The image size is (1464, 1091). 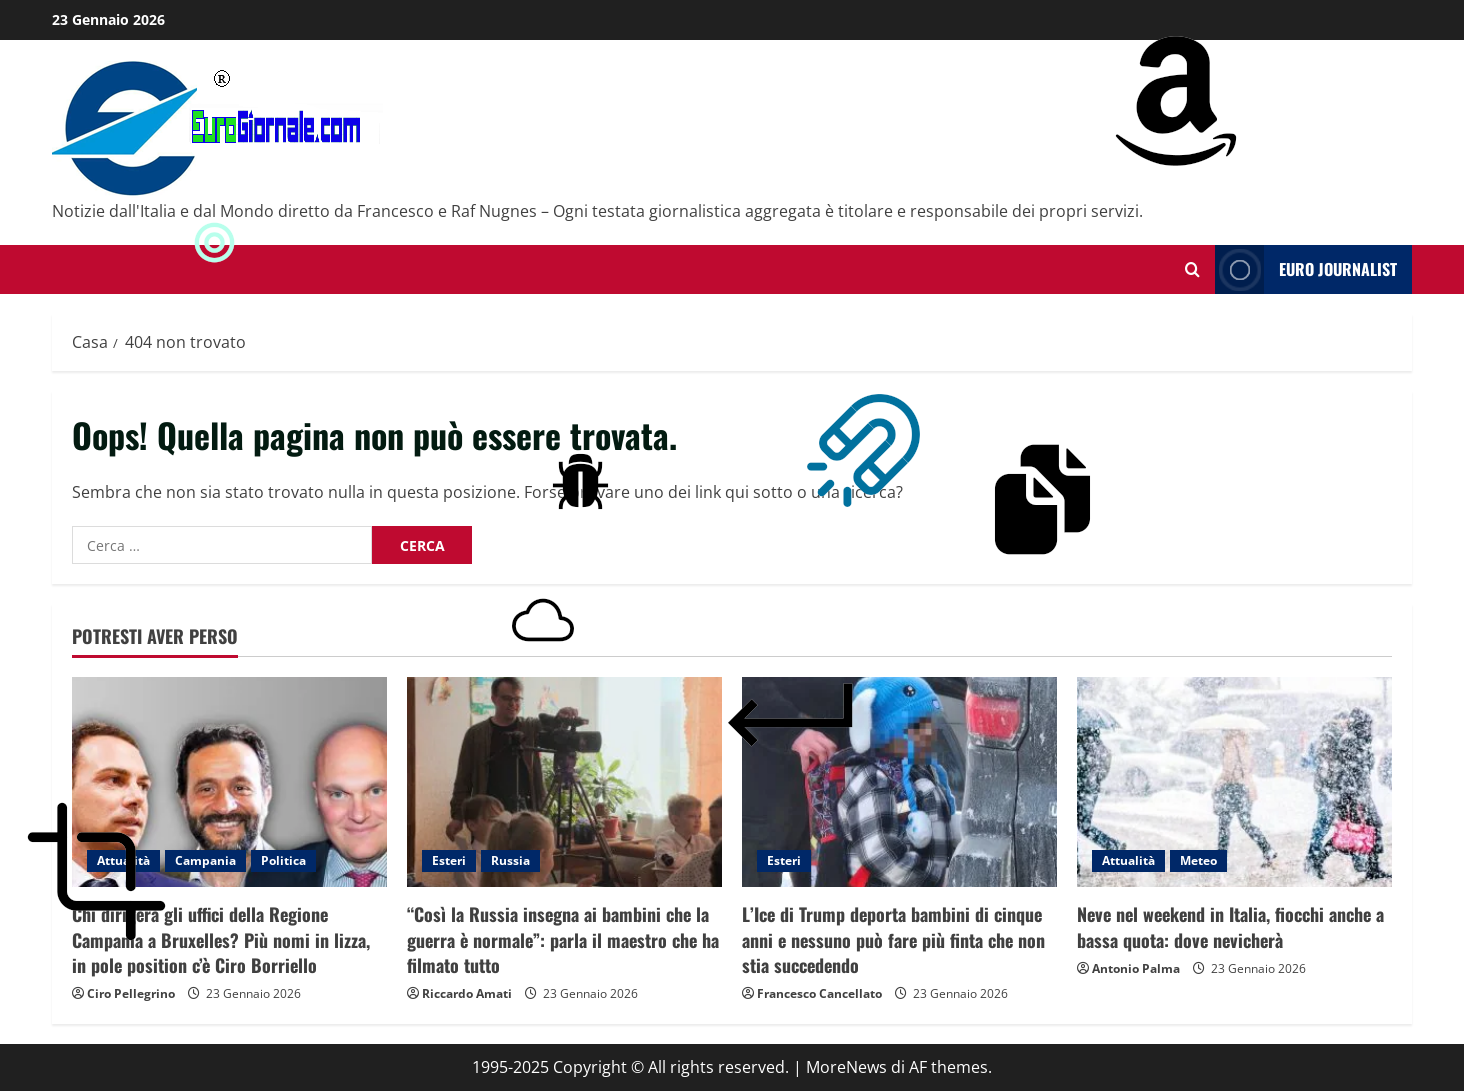 What do you see at coordinates (1042, 499) in the screenshot?
I see `view all documents` at bounding box center [1042, 499].